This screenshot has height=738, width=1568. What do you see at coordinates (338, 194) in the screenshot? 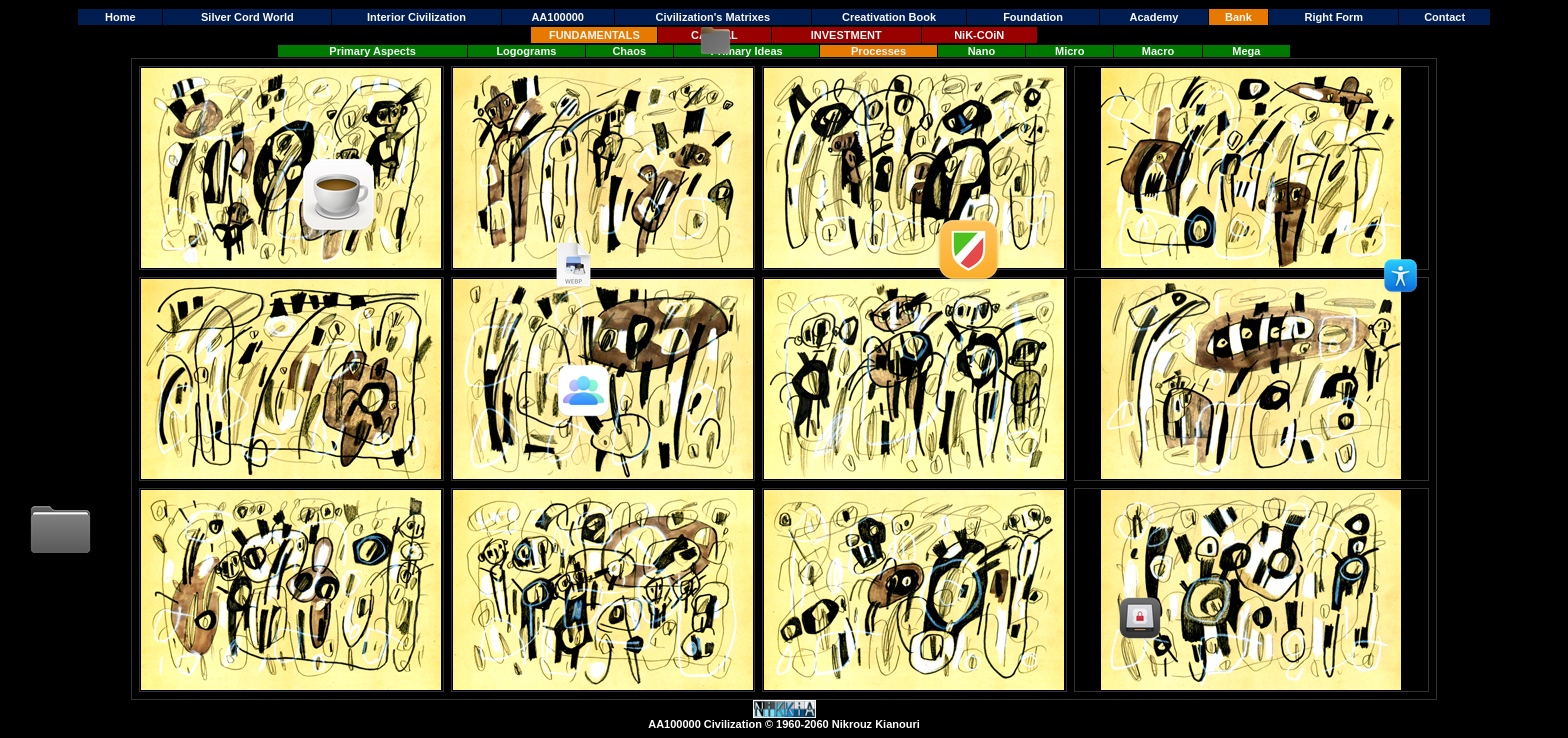
I see `launch a java application` at bounding box center [338, 194].